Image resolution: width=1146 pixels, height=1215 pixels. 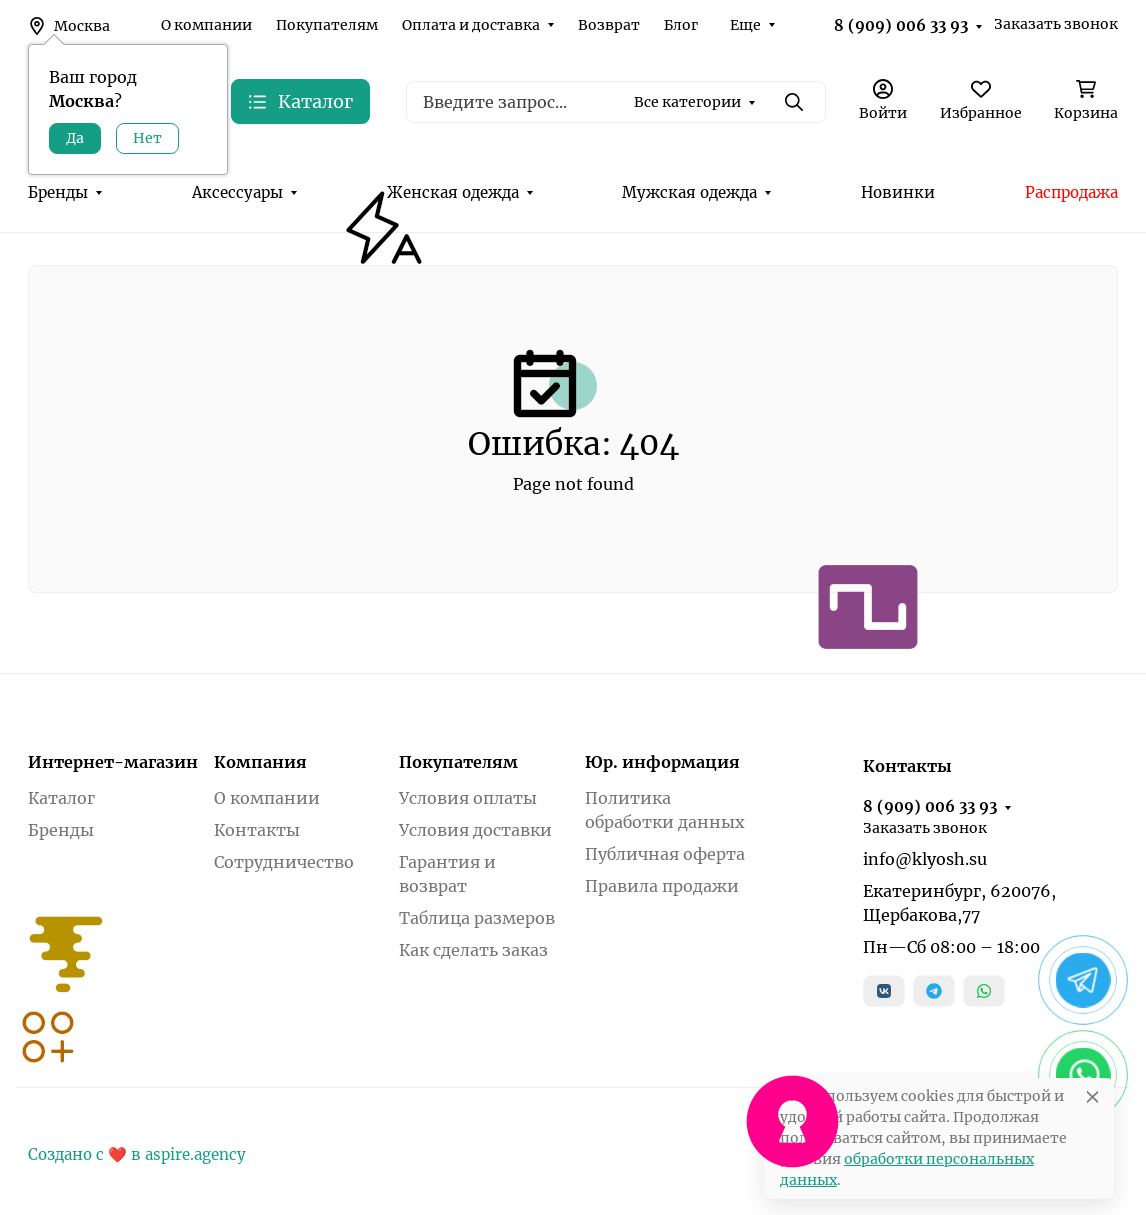 What do you see at coordinates (382, 230) in the screenshot?
I see `enable auto-flash mode` at bounding box center [382, 230].